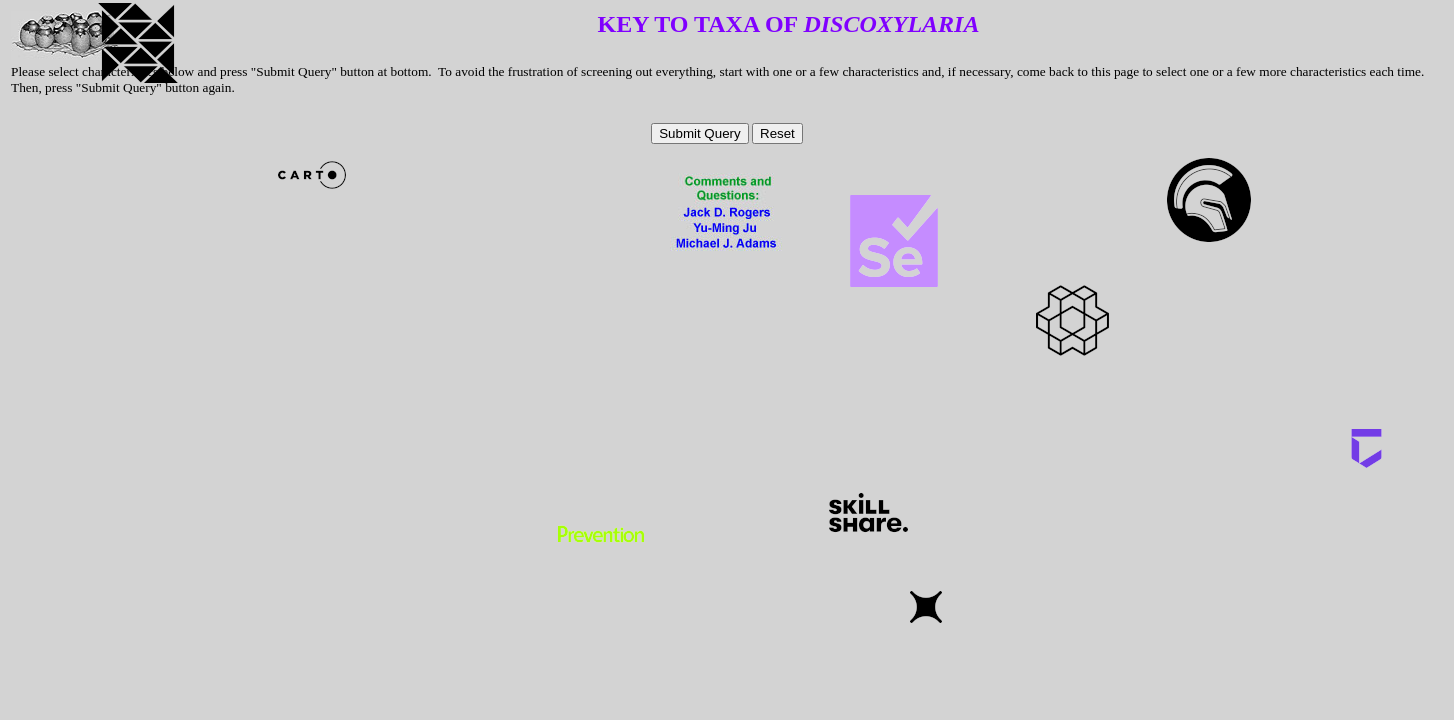 The width and height of the screenshot is (1454, 720). I want to click on indicates delphi programming environment or IDE, so click(1209, 200).